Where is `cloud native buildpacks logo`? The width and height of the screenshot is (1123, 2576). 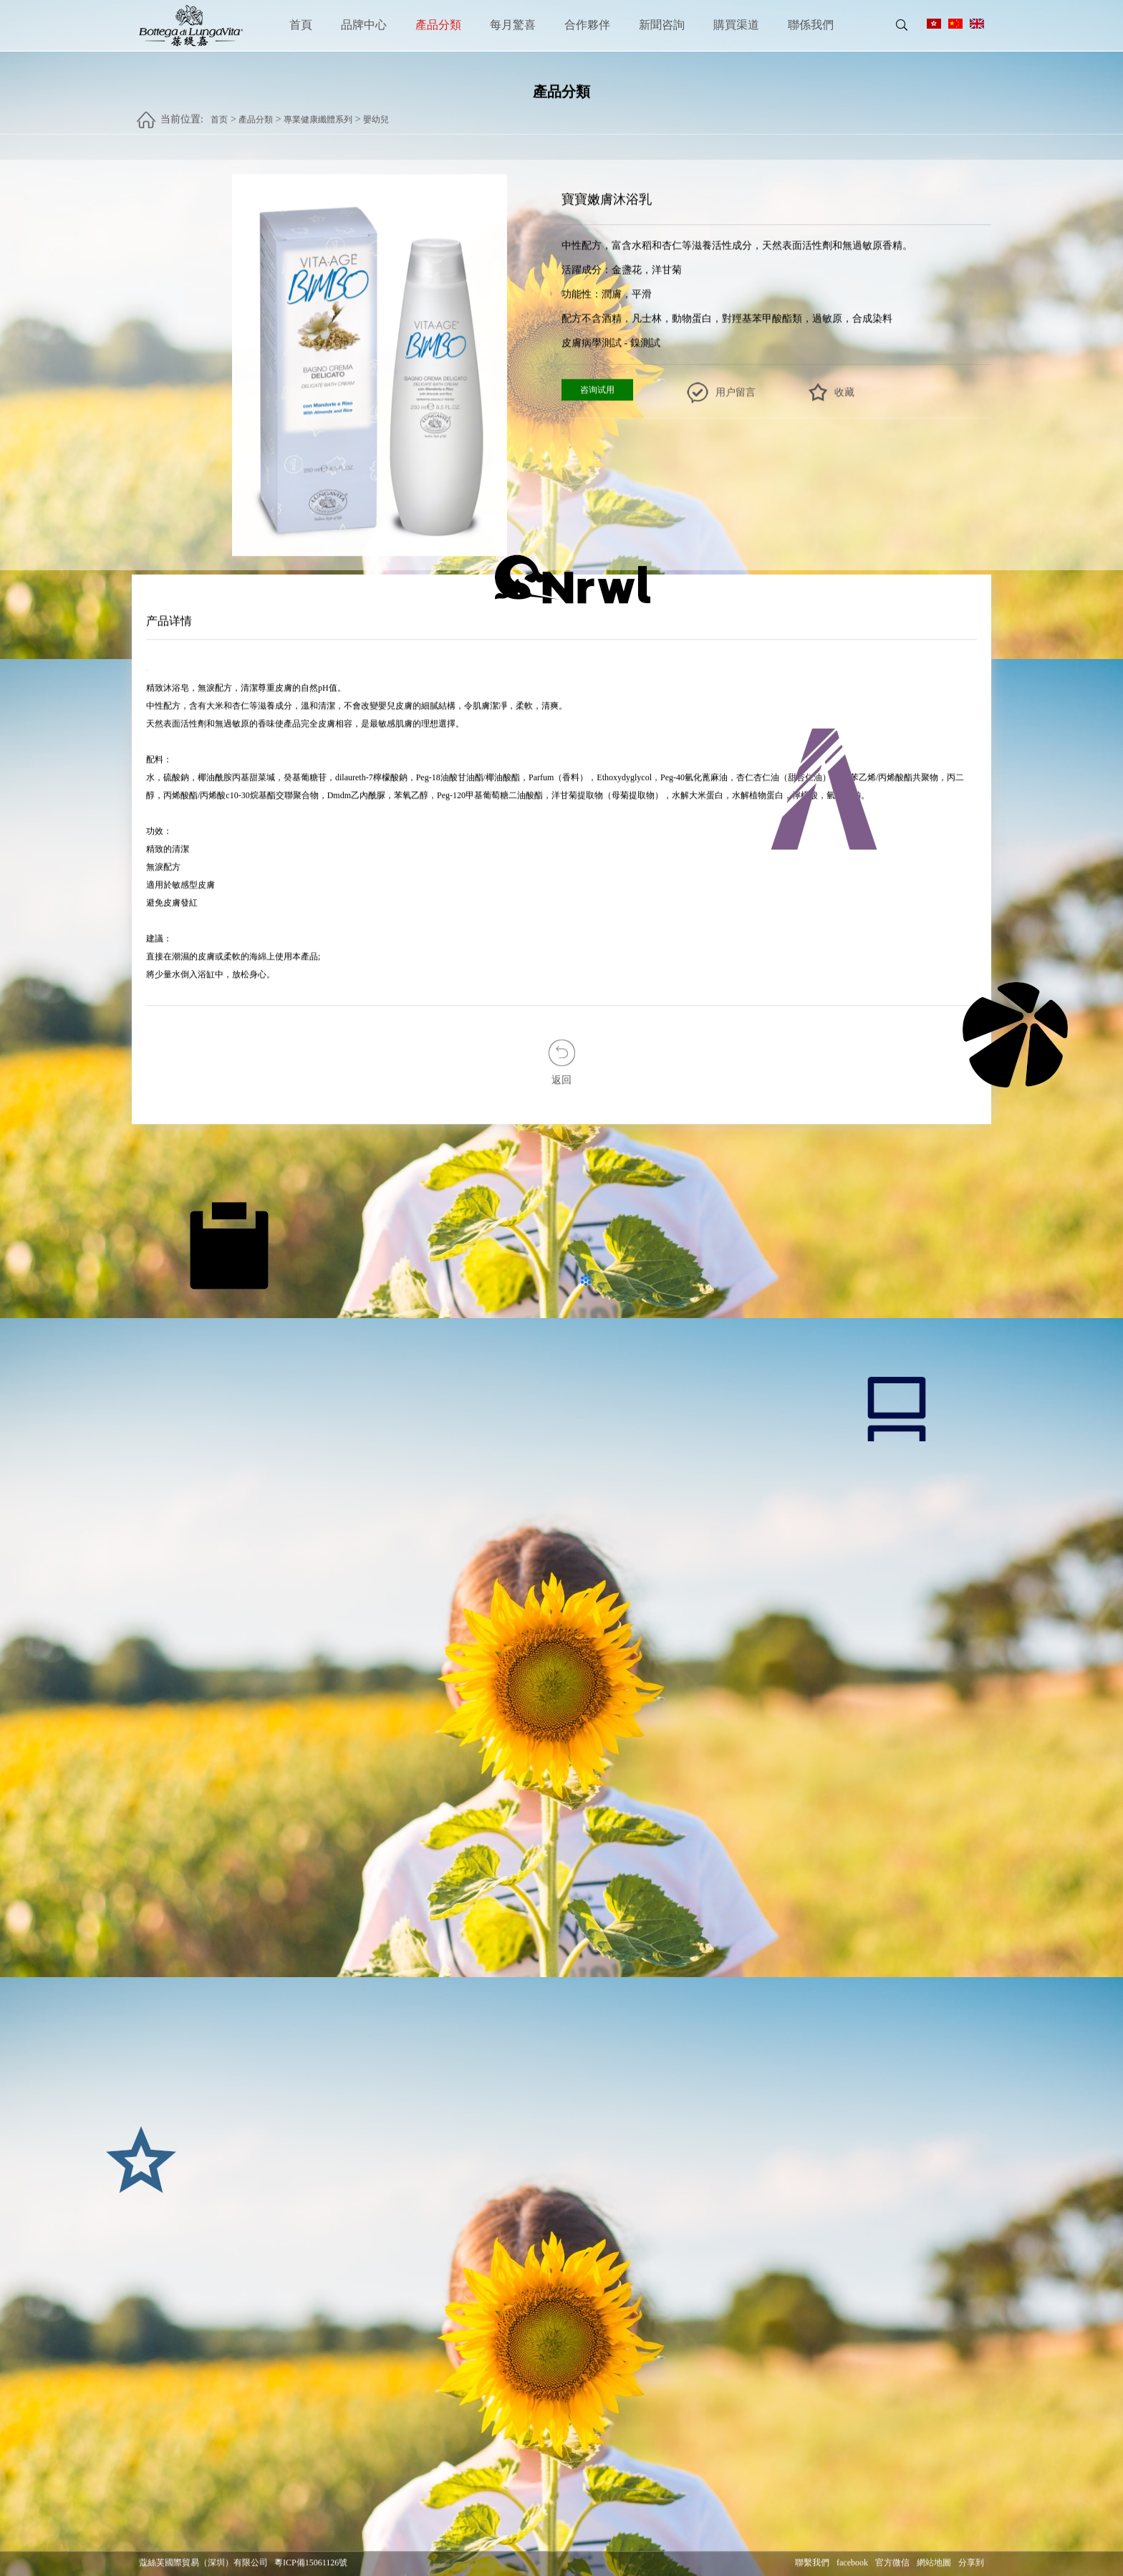 cloud native buildpacks logo is located at coordinates (1015, 1034).